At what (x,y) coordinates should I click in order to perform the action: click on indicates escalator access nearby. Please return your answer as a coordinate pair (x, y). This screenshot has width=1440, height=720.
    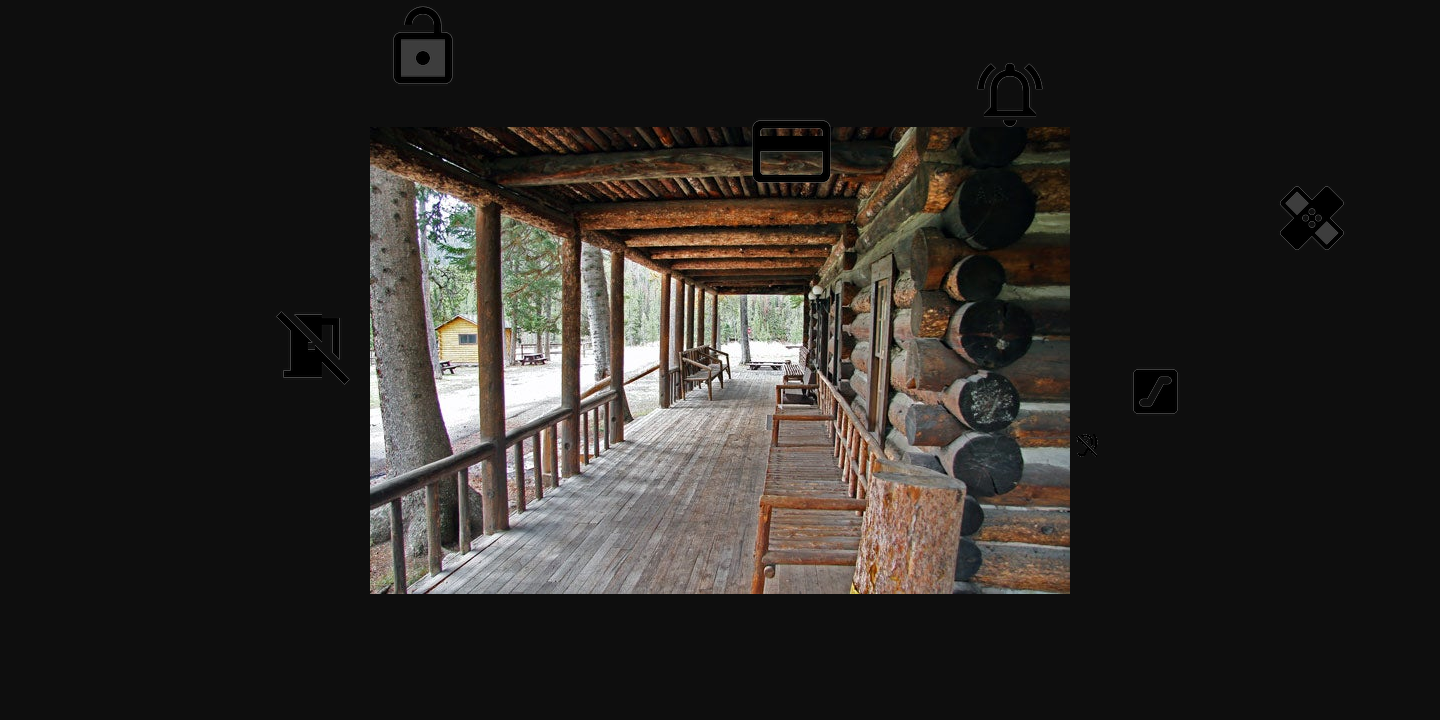
    Looking at the image, I should click on (1155, 391).